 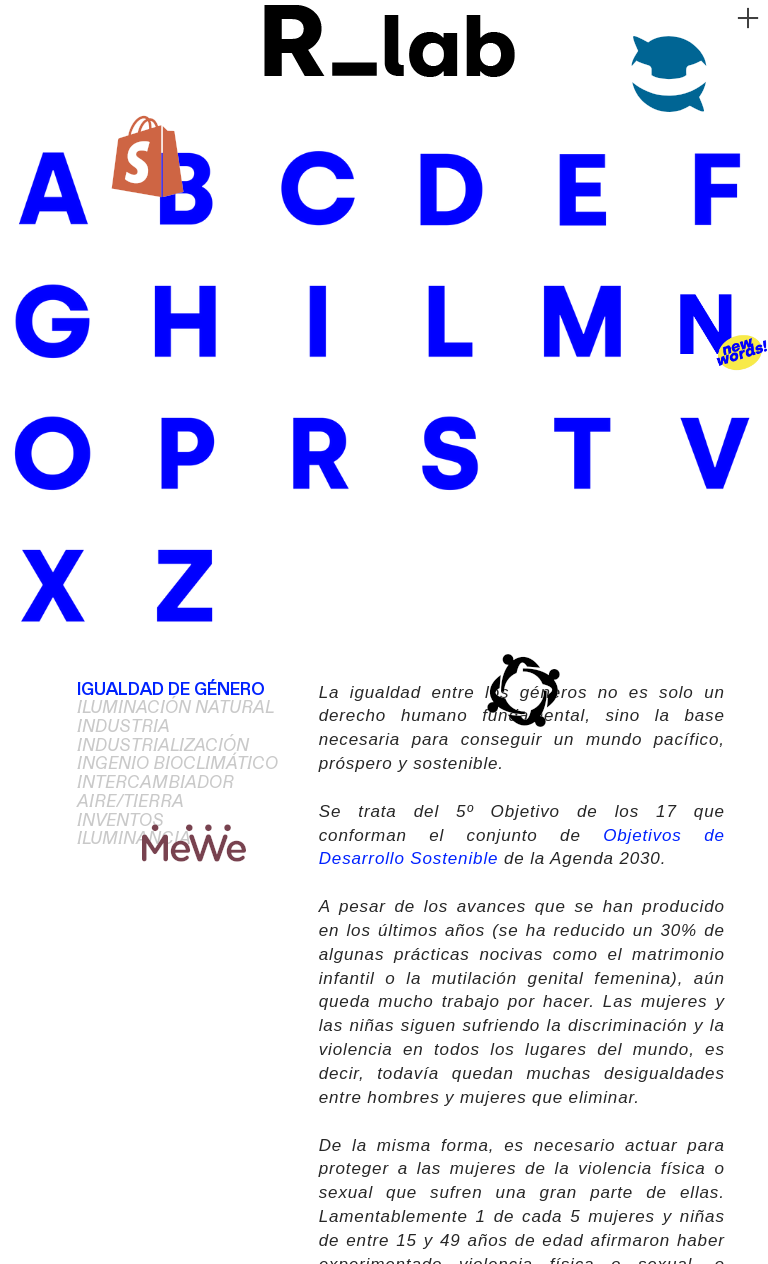 I want to click on open the MeWe social network app, so click(x=194, y=843).